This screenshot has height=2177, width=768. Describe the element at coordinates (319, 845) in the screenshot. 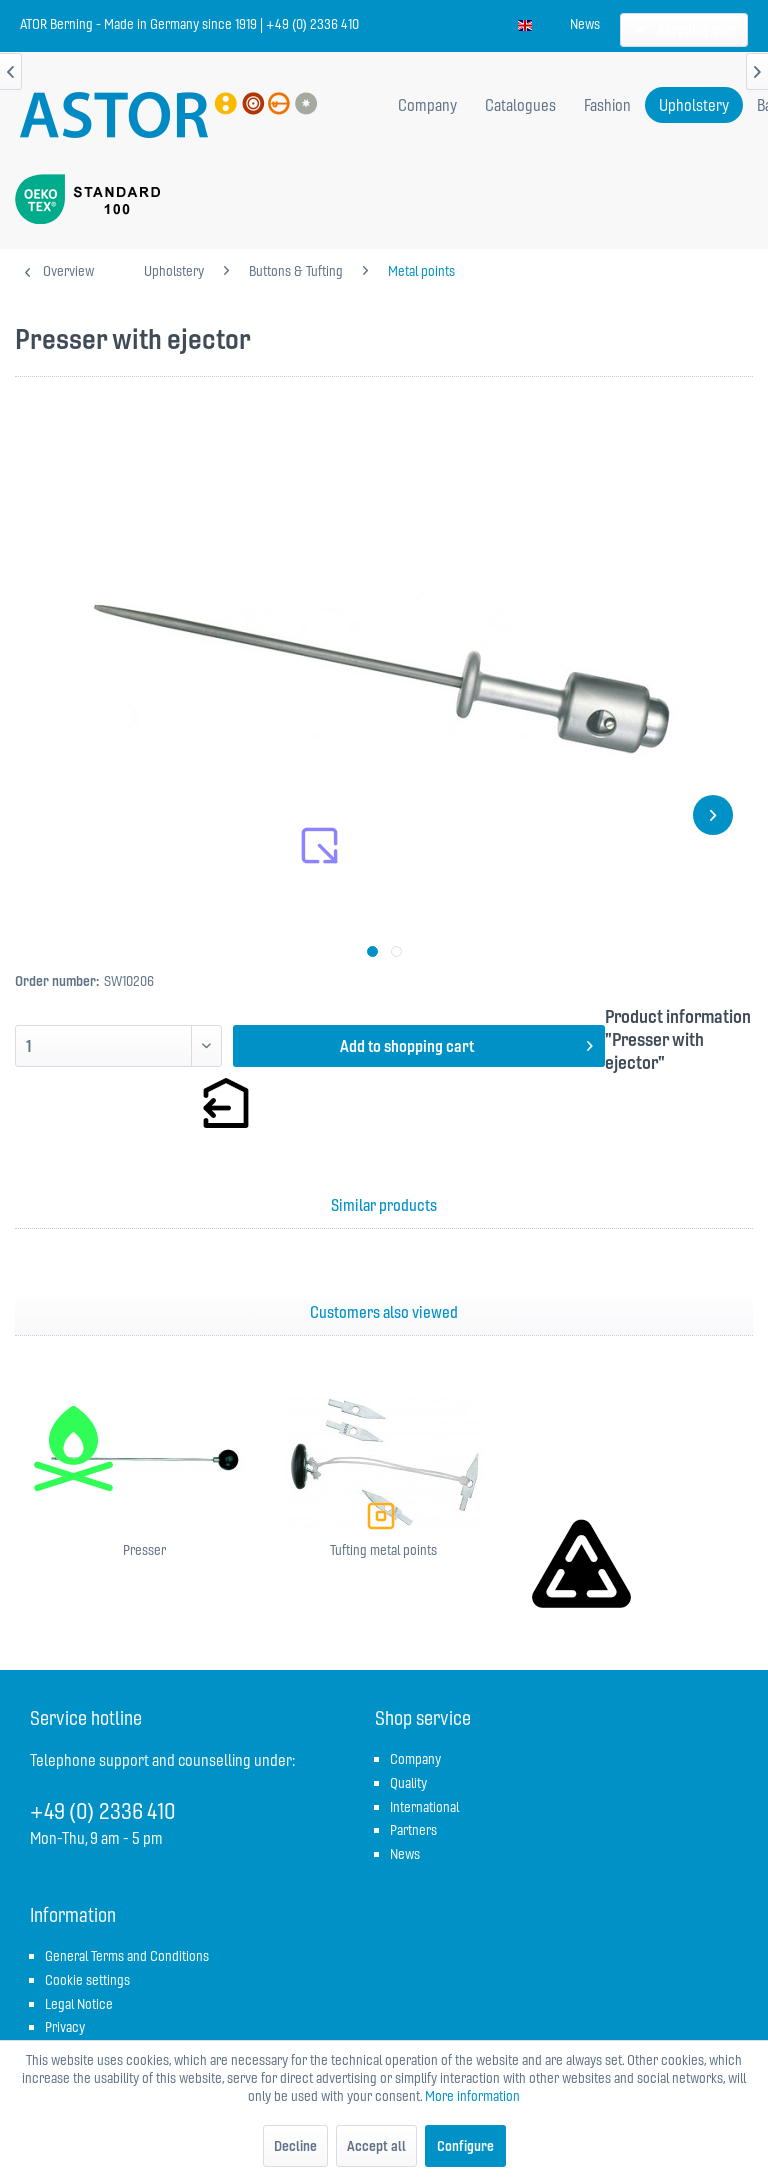

I see `expand content to full screen` at that location.